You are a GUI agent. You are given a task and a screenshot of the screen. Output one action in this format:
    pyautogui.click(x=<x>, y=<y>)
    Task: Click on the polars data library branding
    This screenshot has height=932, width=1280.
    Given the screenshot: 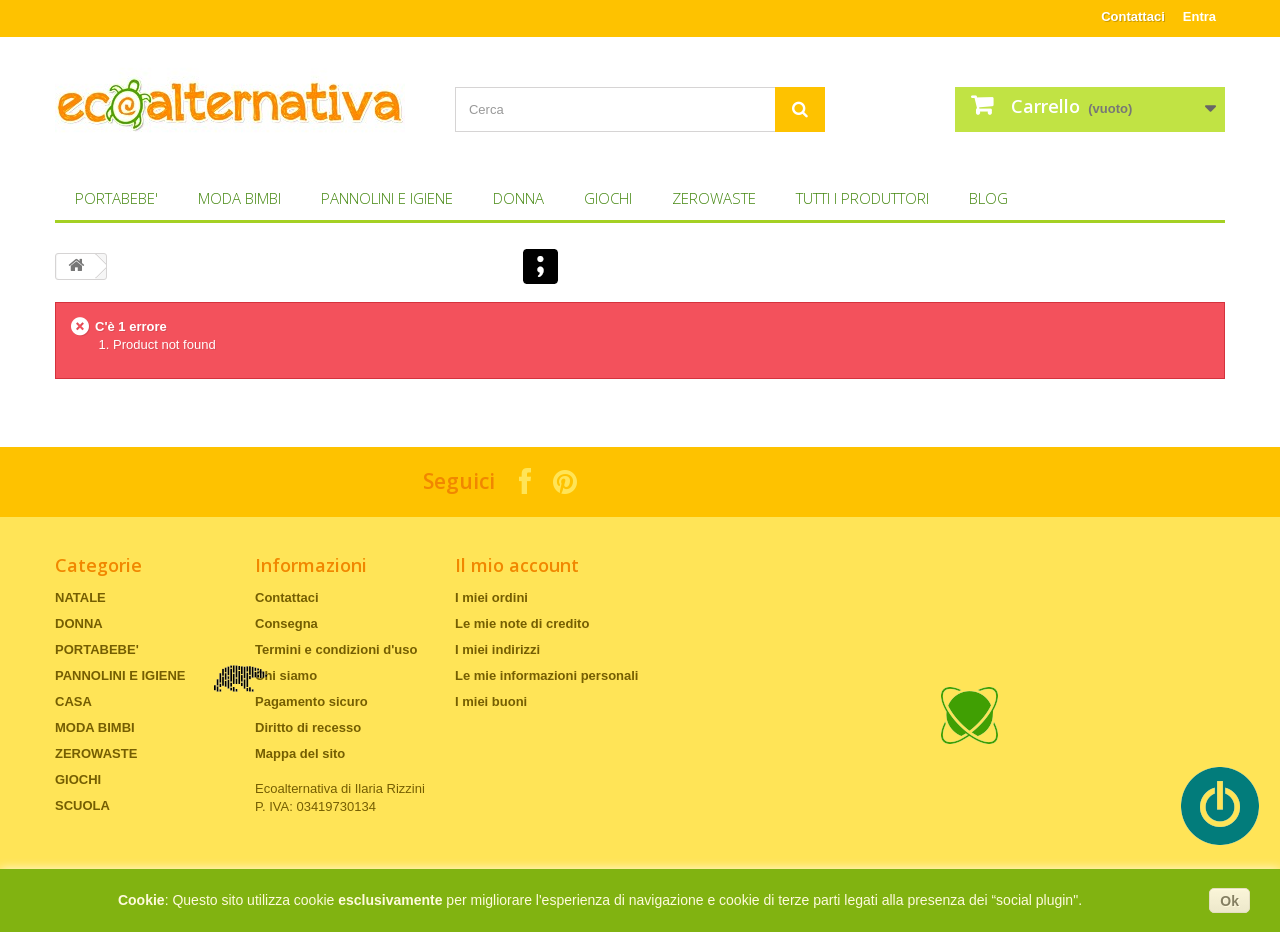 What is the action you would take?
    pyautogui.click(x=240, y=678)
    